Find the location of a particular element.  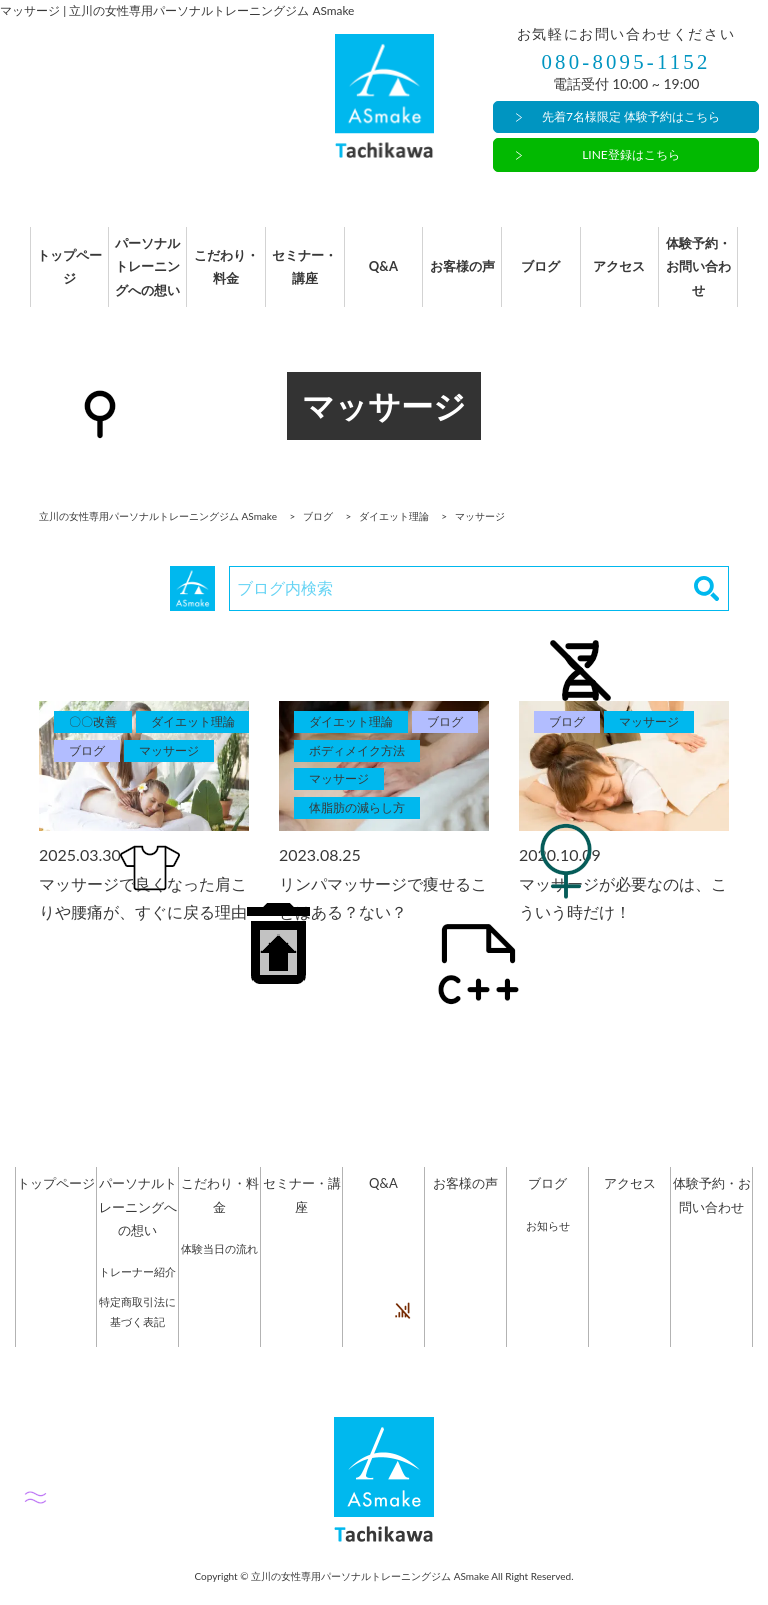

browse clothing or apparel items is located at coordinates (150, 868).